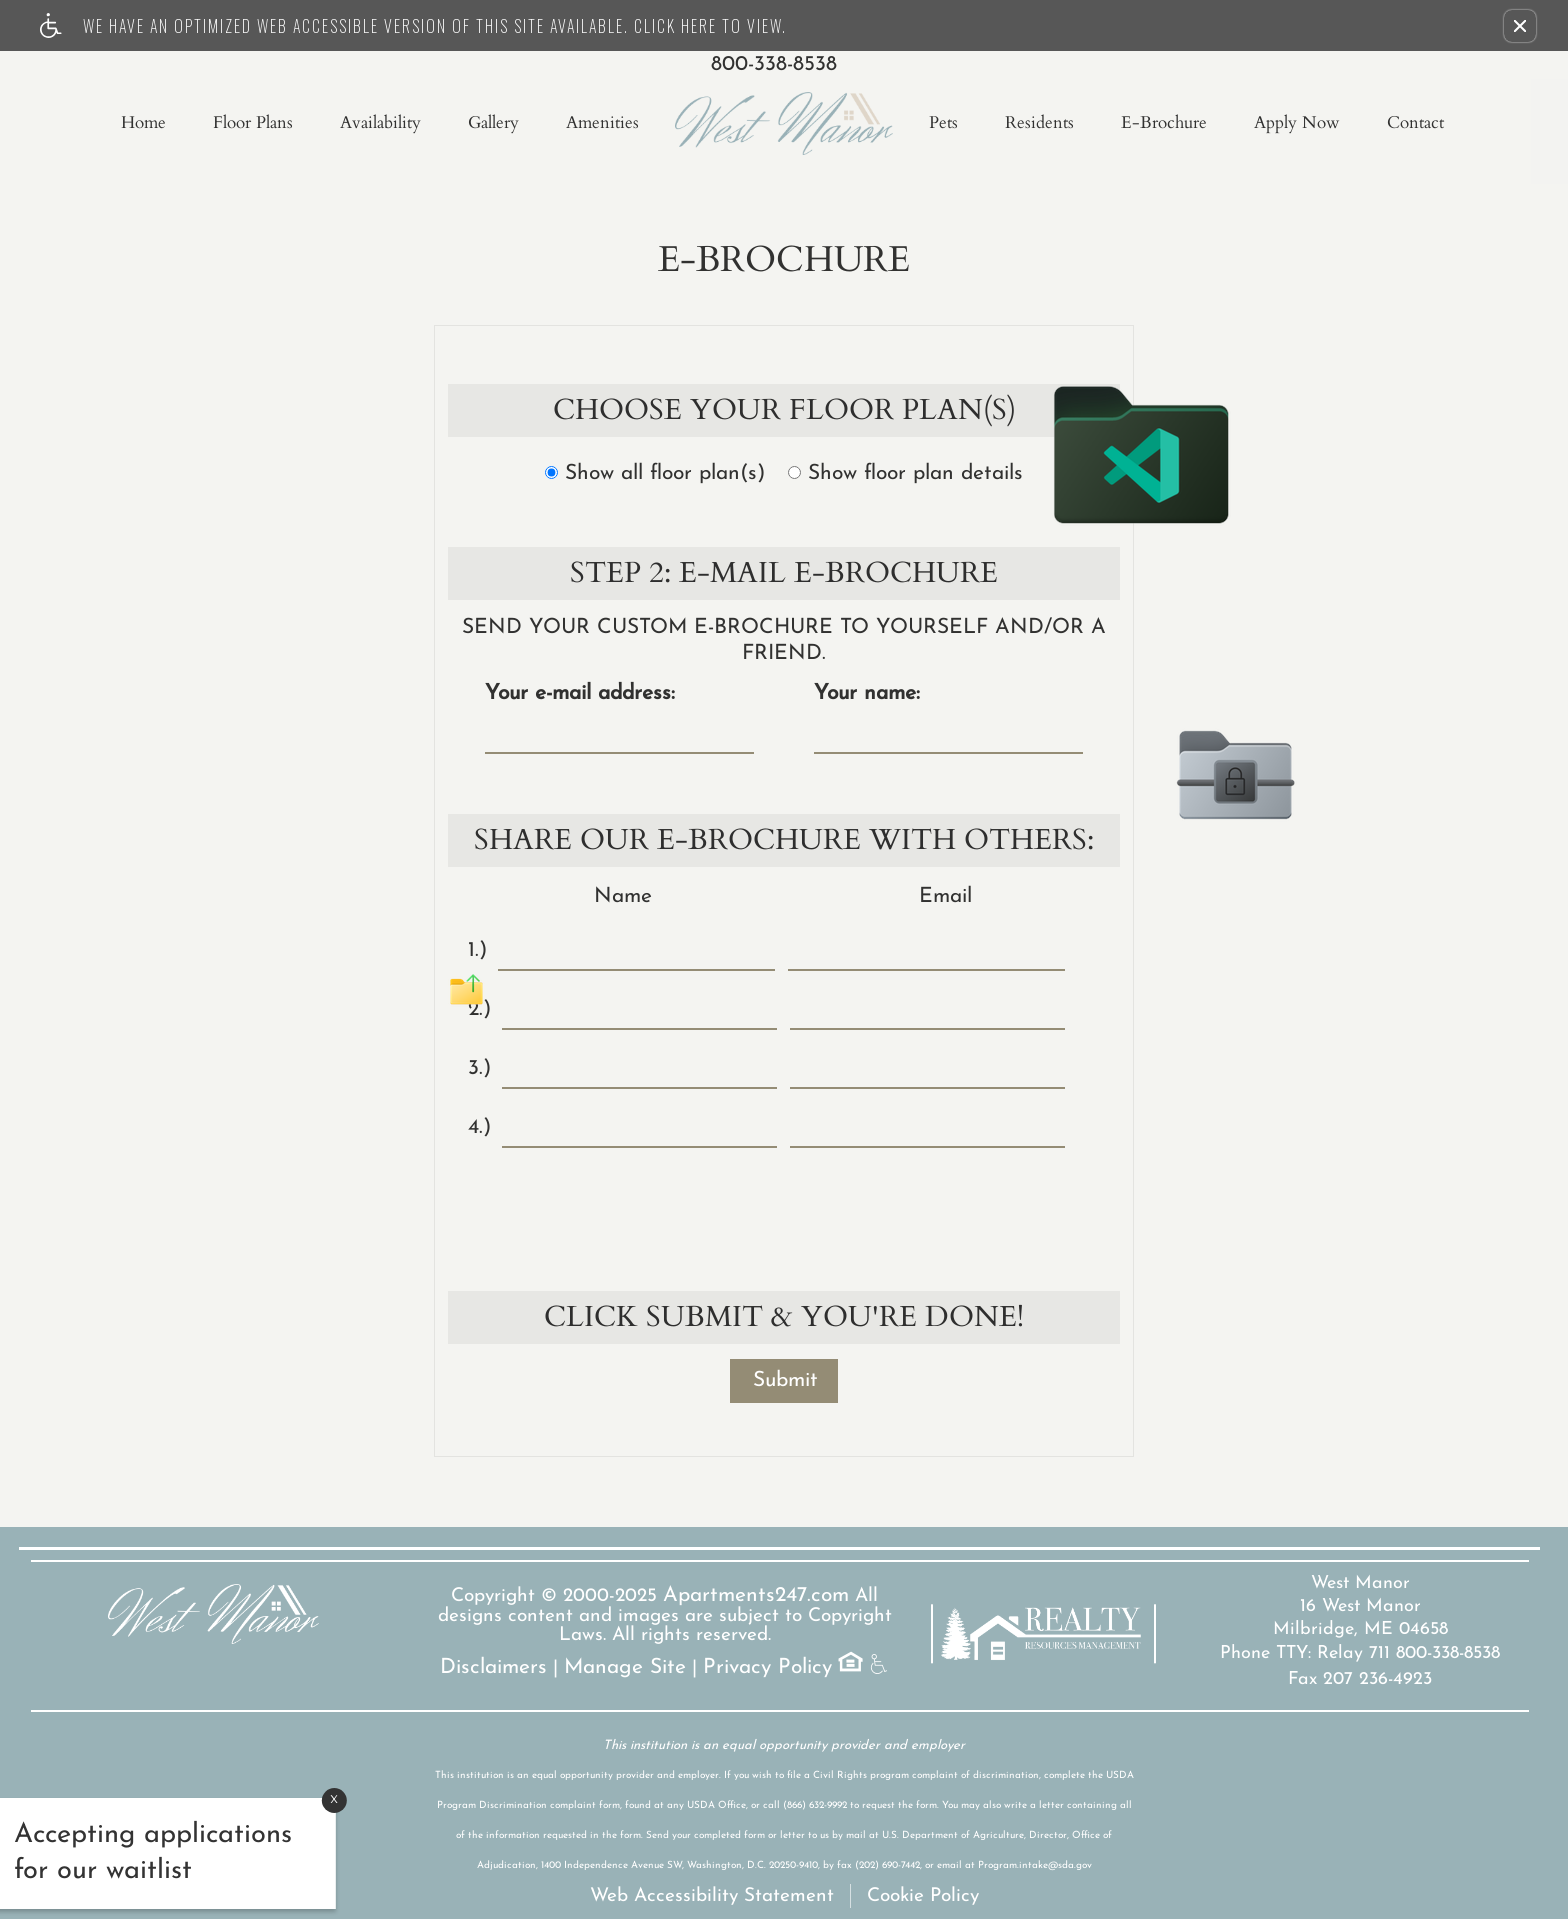  Describe the element at coordinates (1235, 778) in the screenshot. I see `access a password-protected folder` at that location.